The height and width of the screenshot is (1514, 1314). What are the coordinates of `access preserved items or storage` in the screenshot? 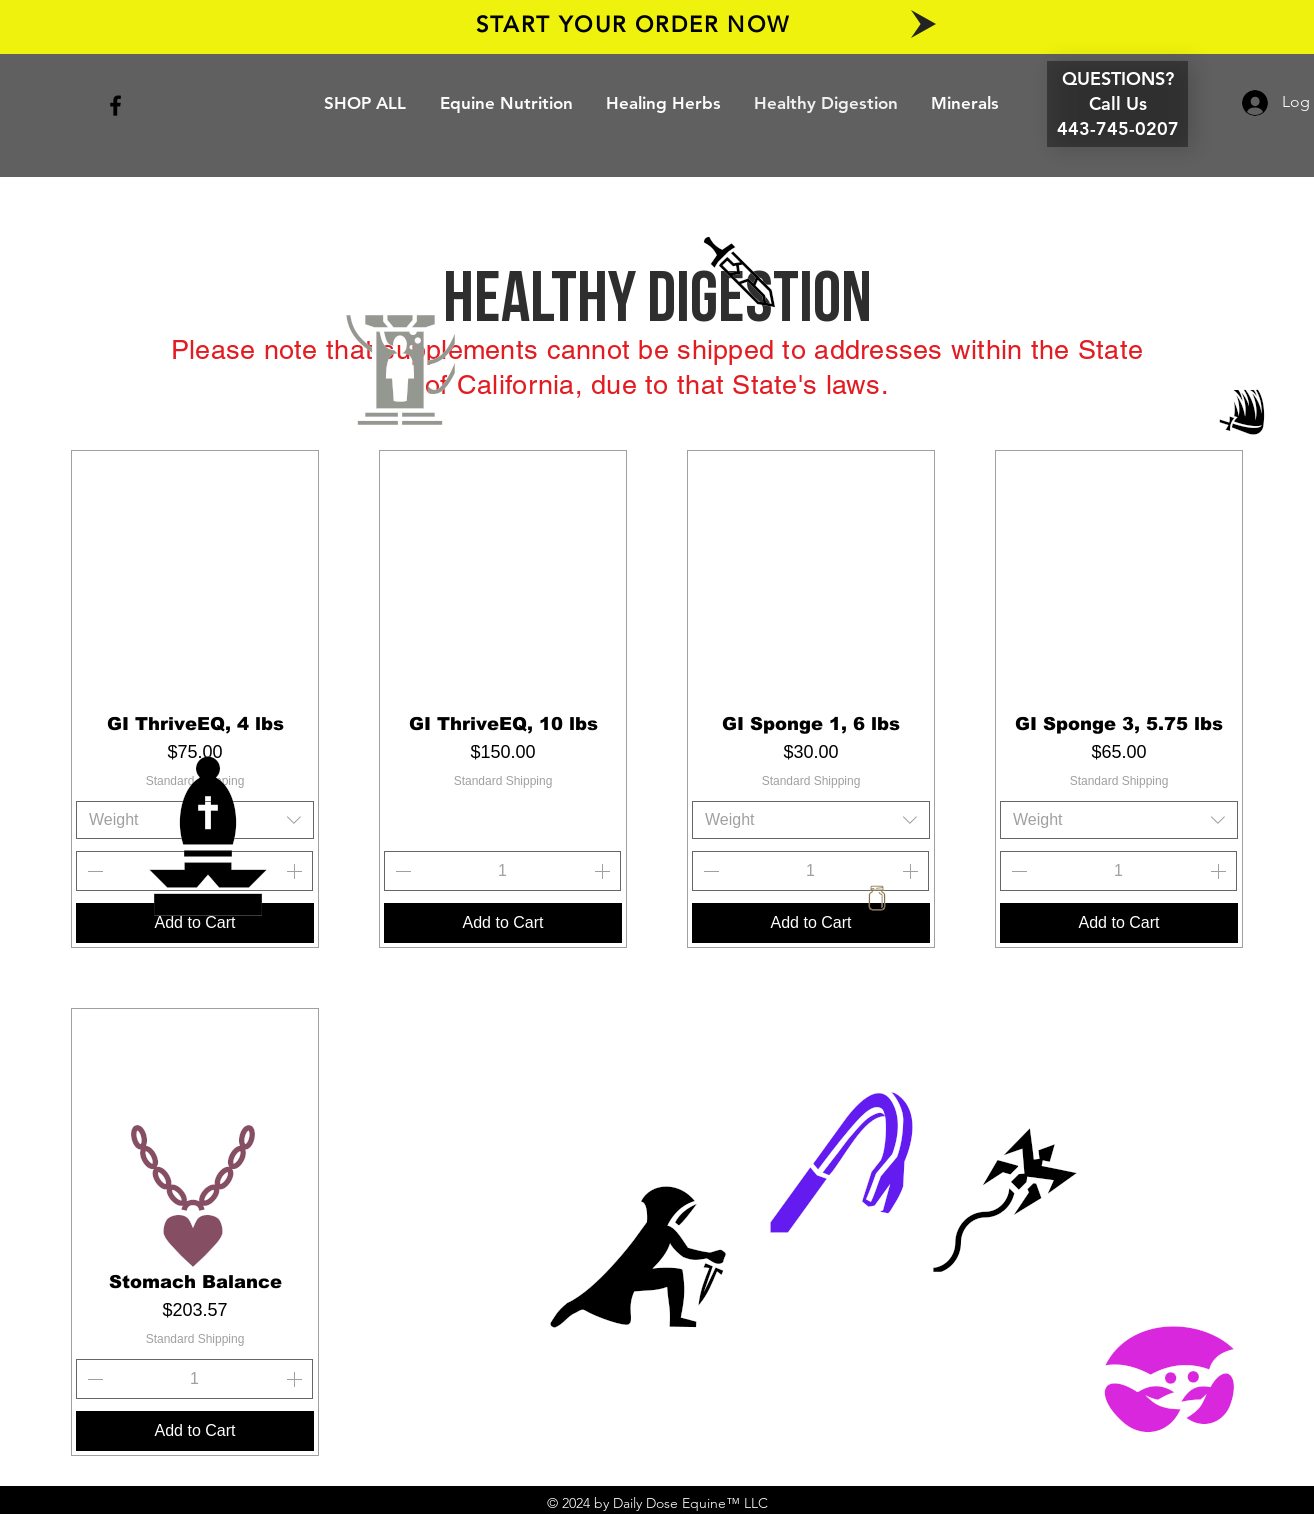 It's located at (877, 898).